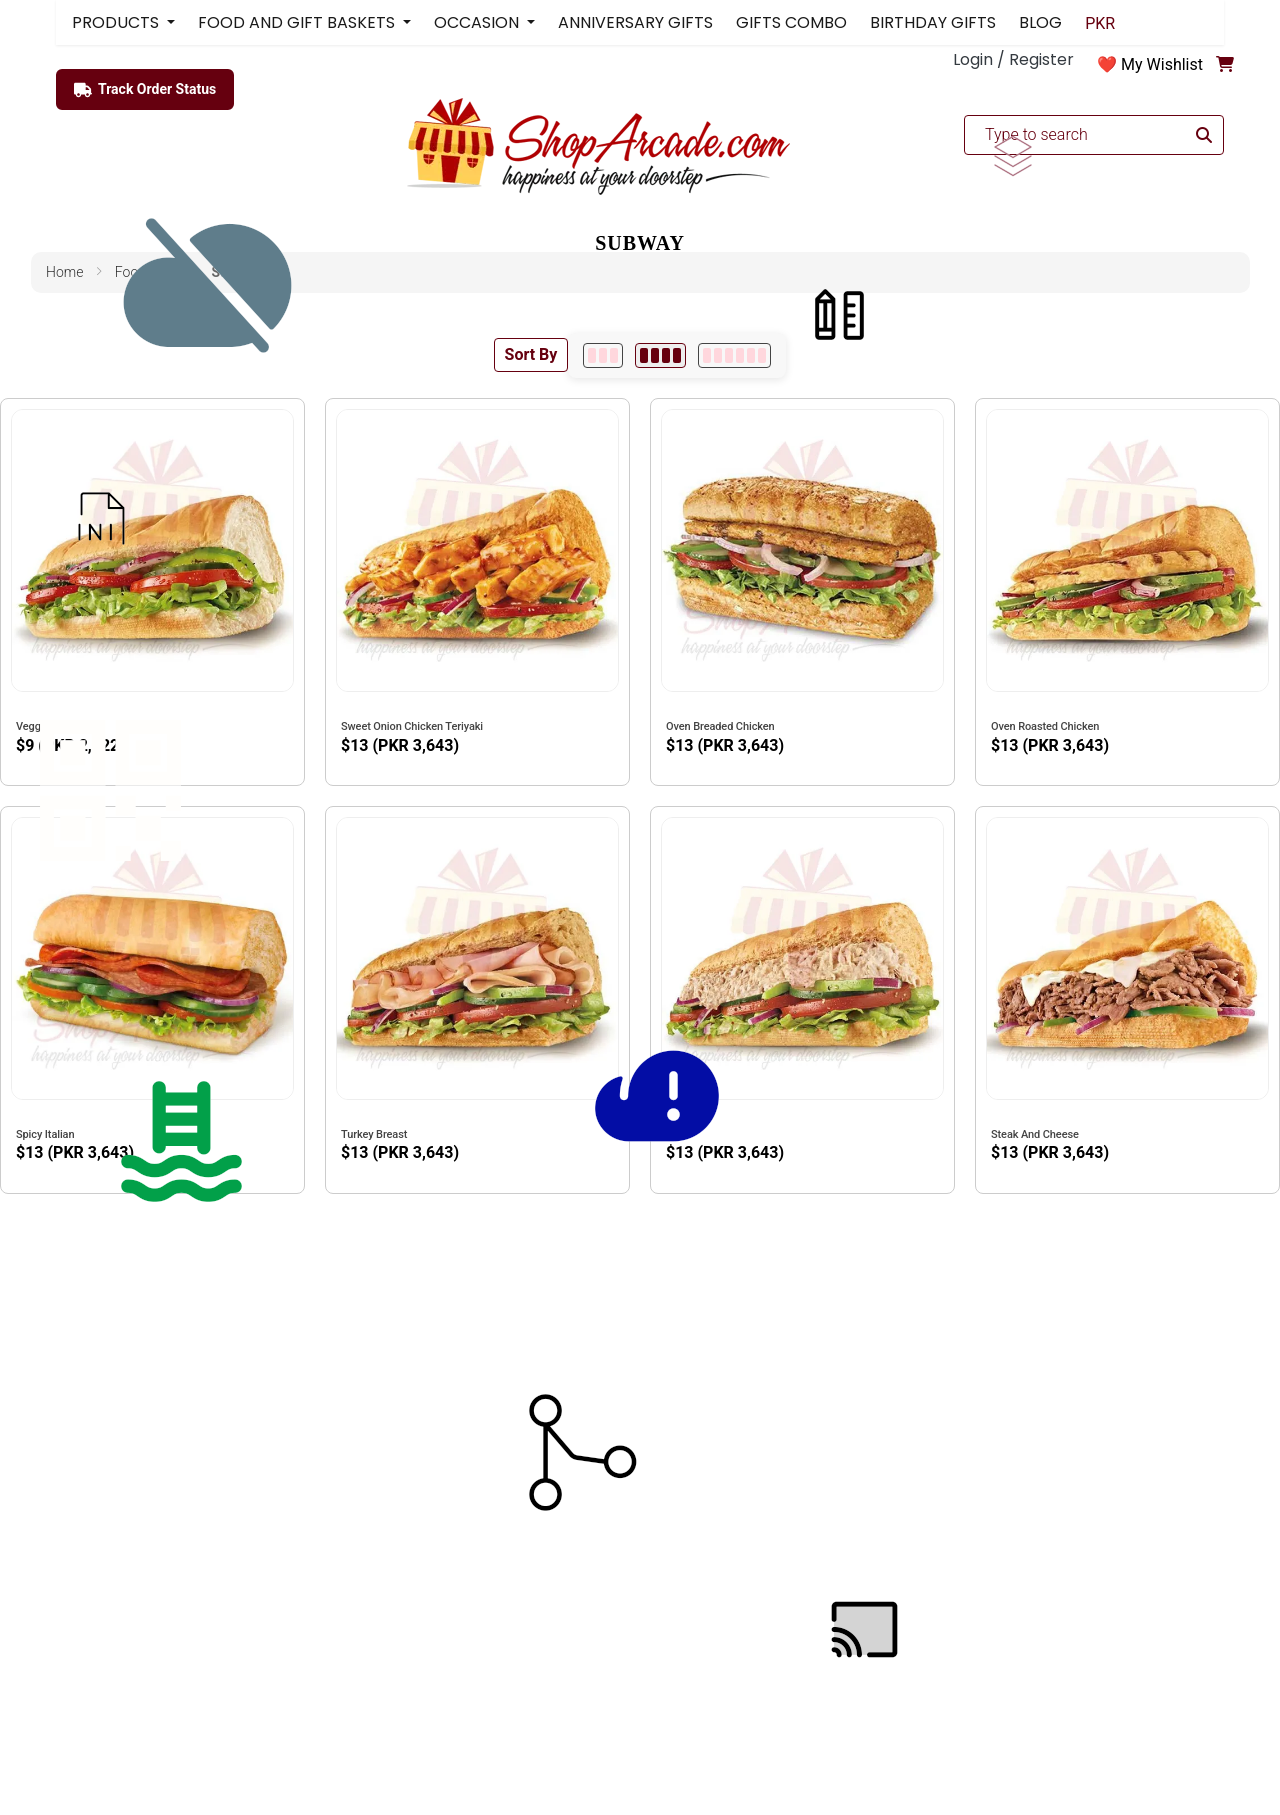  I want to click on indicates swimming pool amenity available, so click(181, 1141).